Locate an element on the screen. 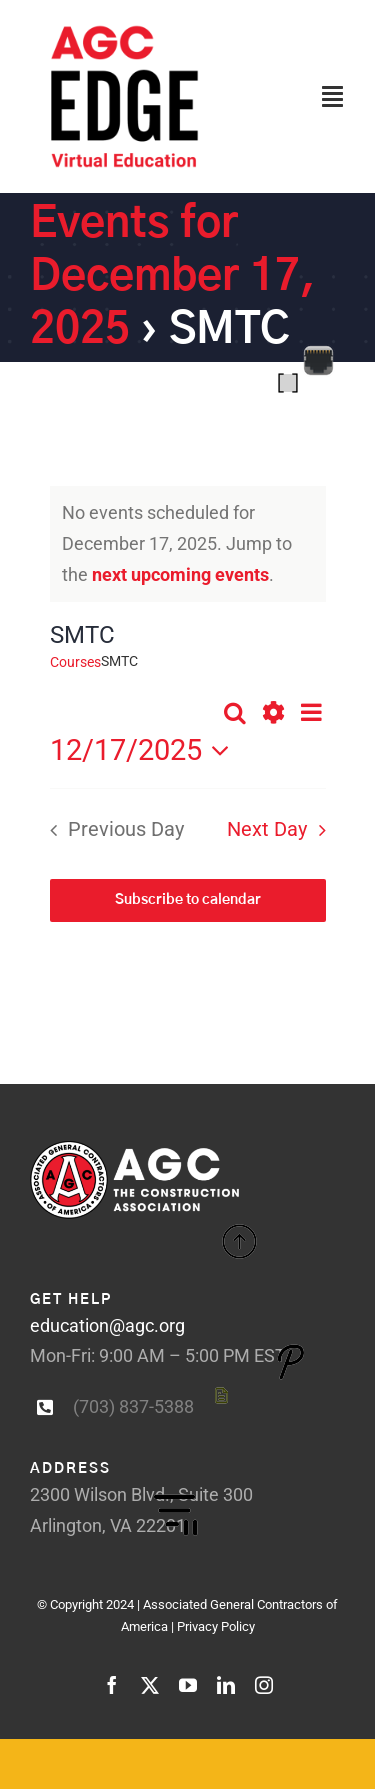 This screenshot has height=1789, width=375. view document contents is located at coordinates (221, 1395).